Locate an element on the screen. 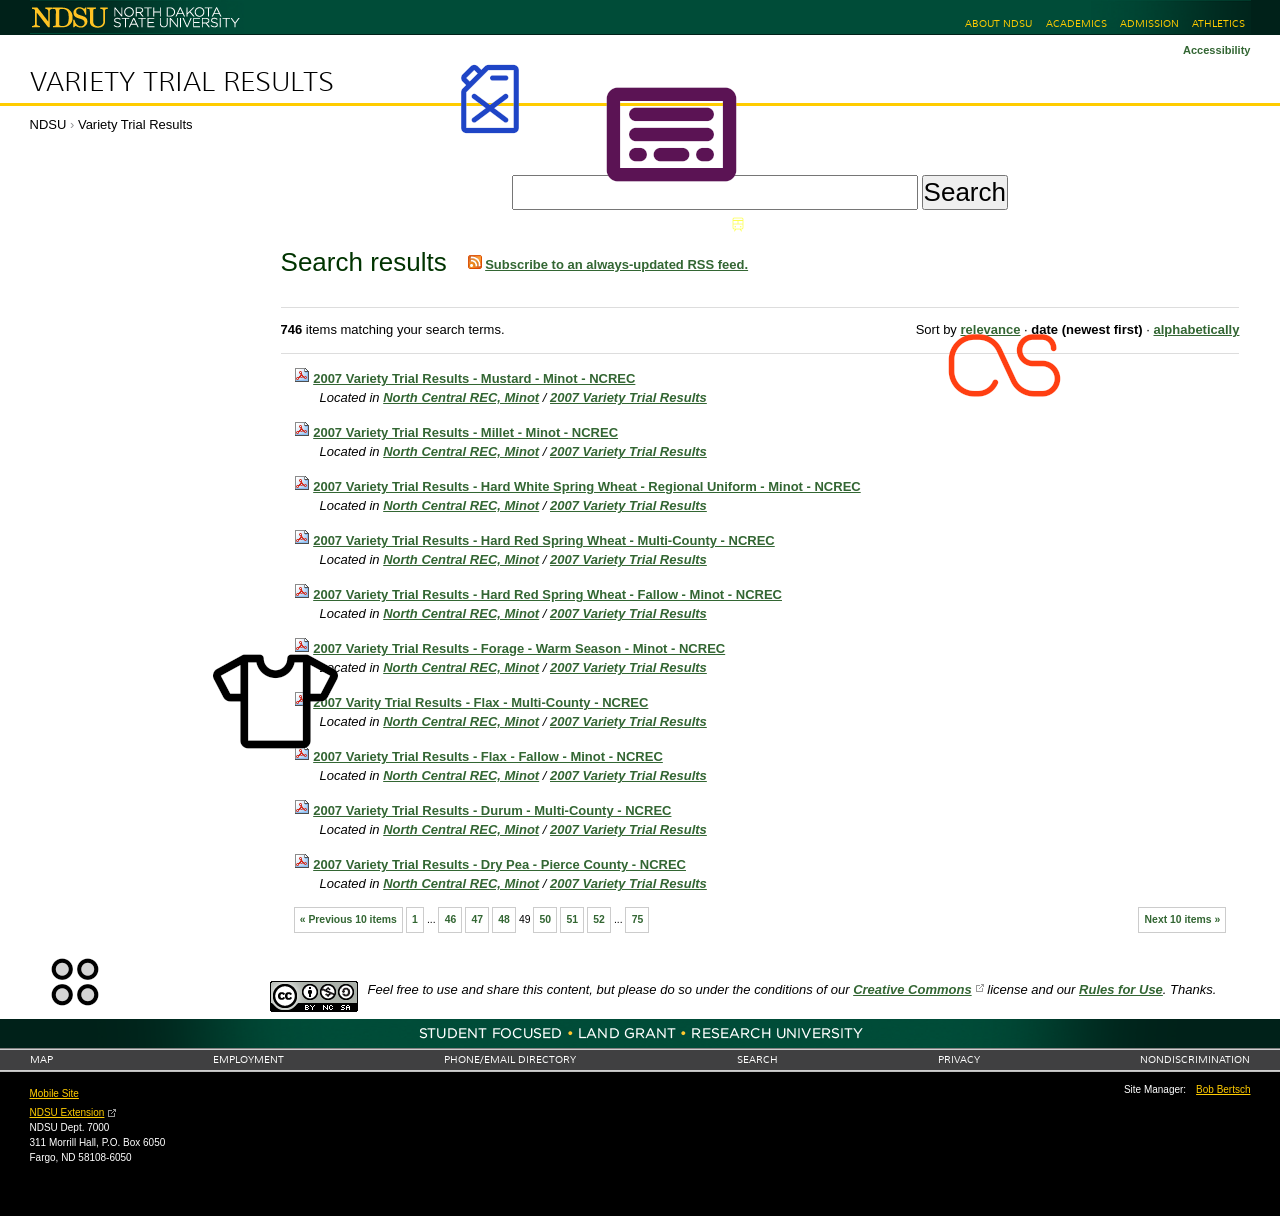 The image size is (1280, 1216). open app grid or menu is located at coordinates (75, 982).